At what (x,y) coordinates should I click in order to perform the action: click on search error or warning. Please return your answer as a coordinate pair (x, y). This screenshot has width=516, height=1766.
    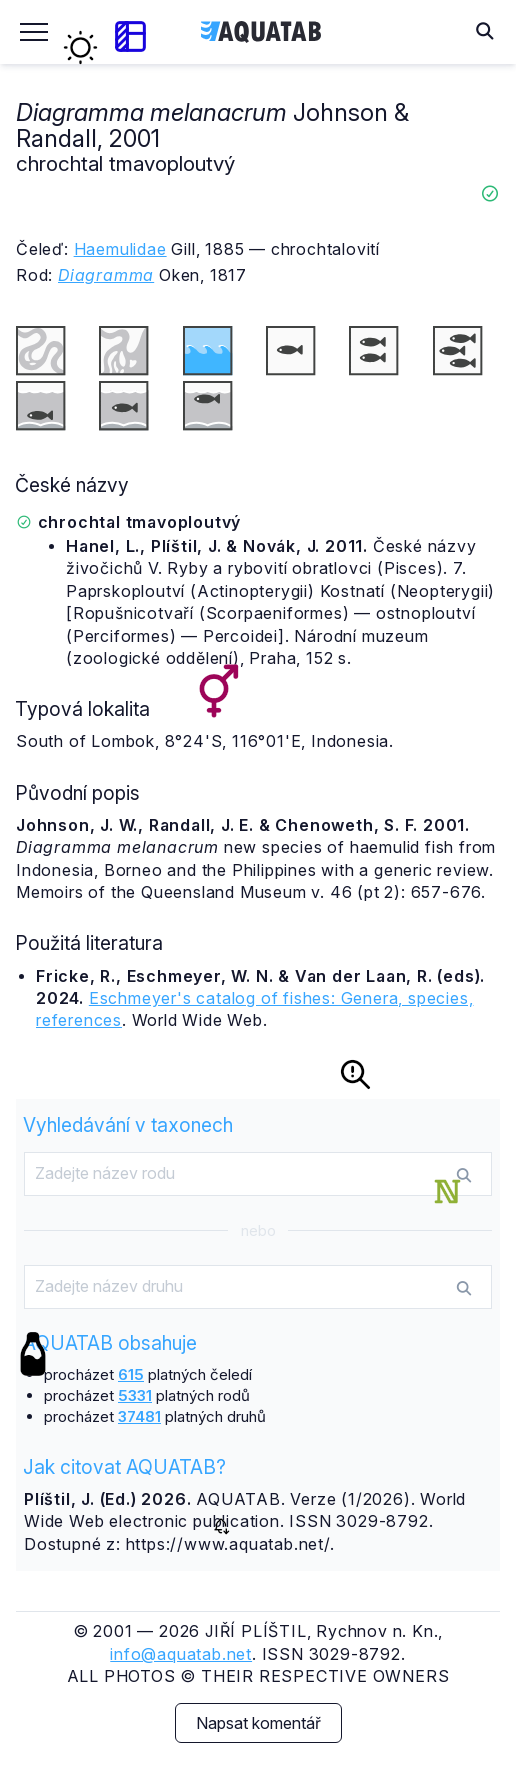
    Looking at the image, I should click on (355, 1074).